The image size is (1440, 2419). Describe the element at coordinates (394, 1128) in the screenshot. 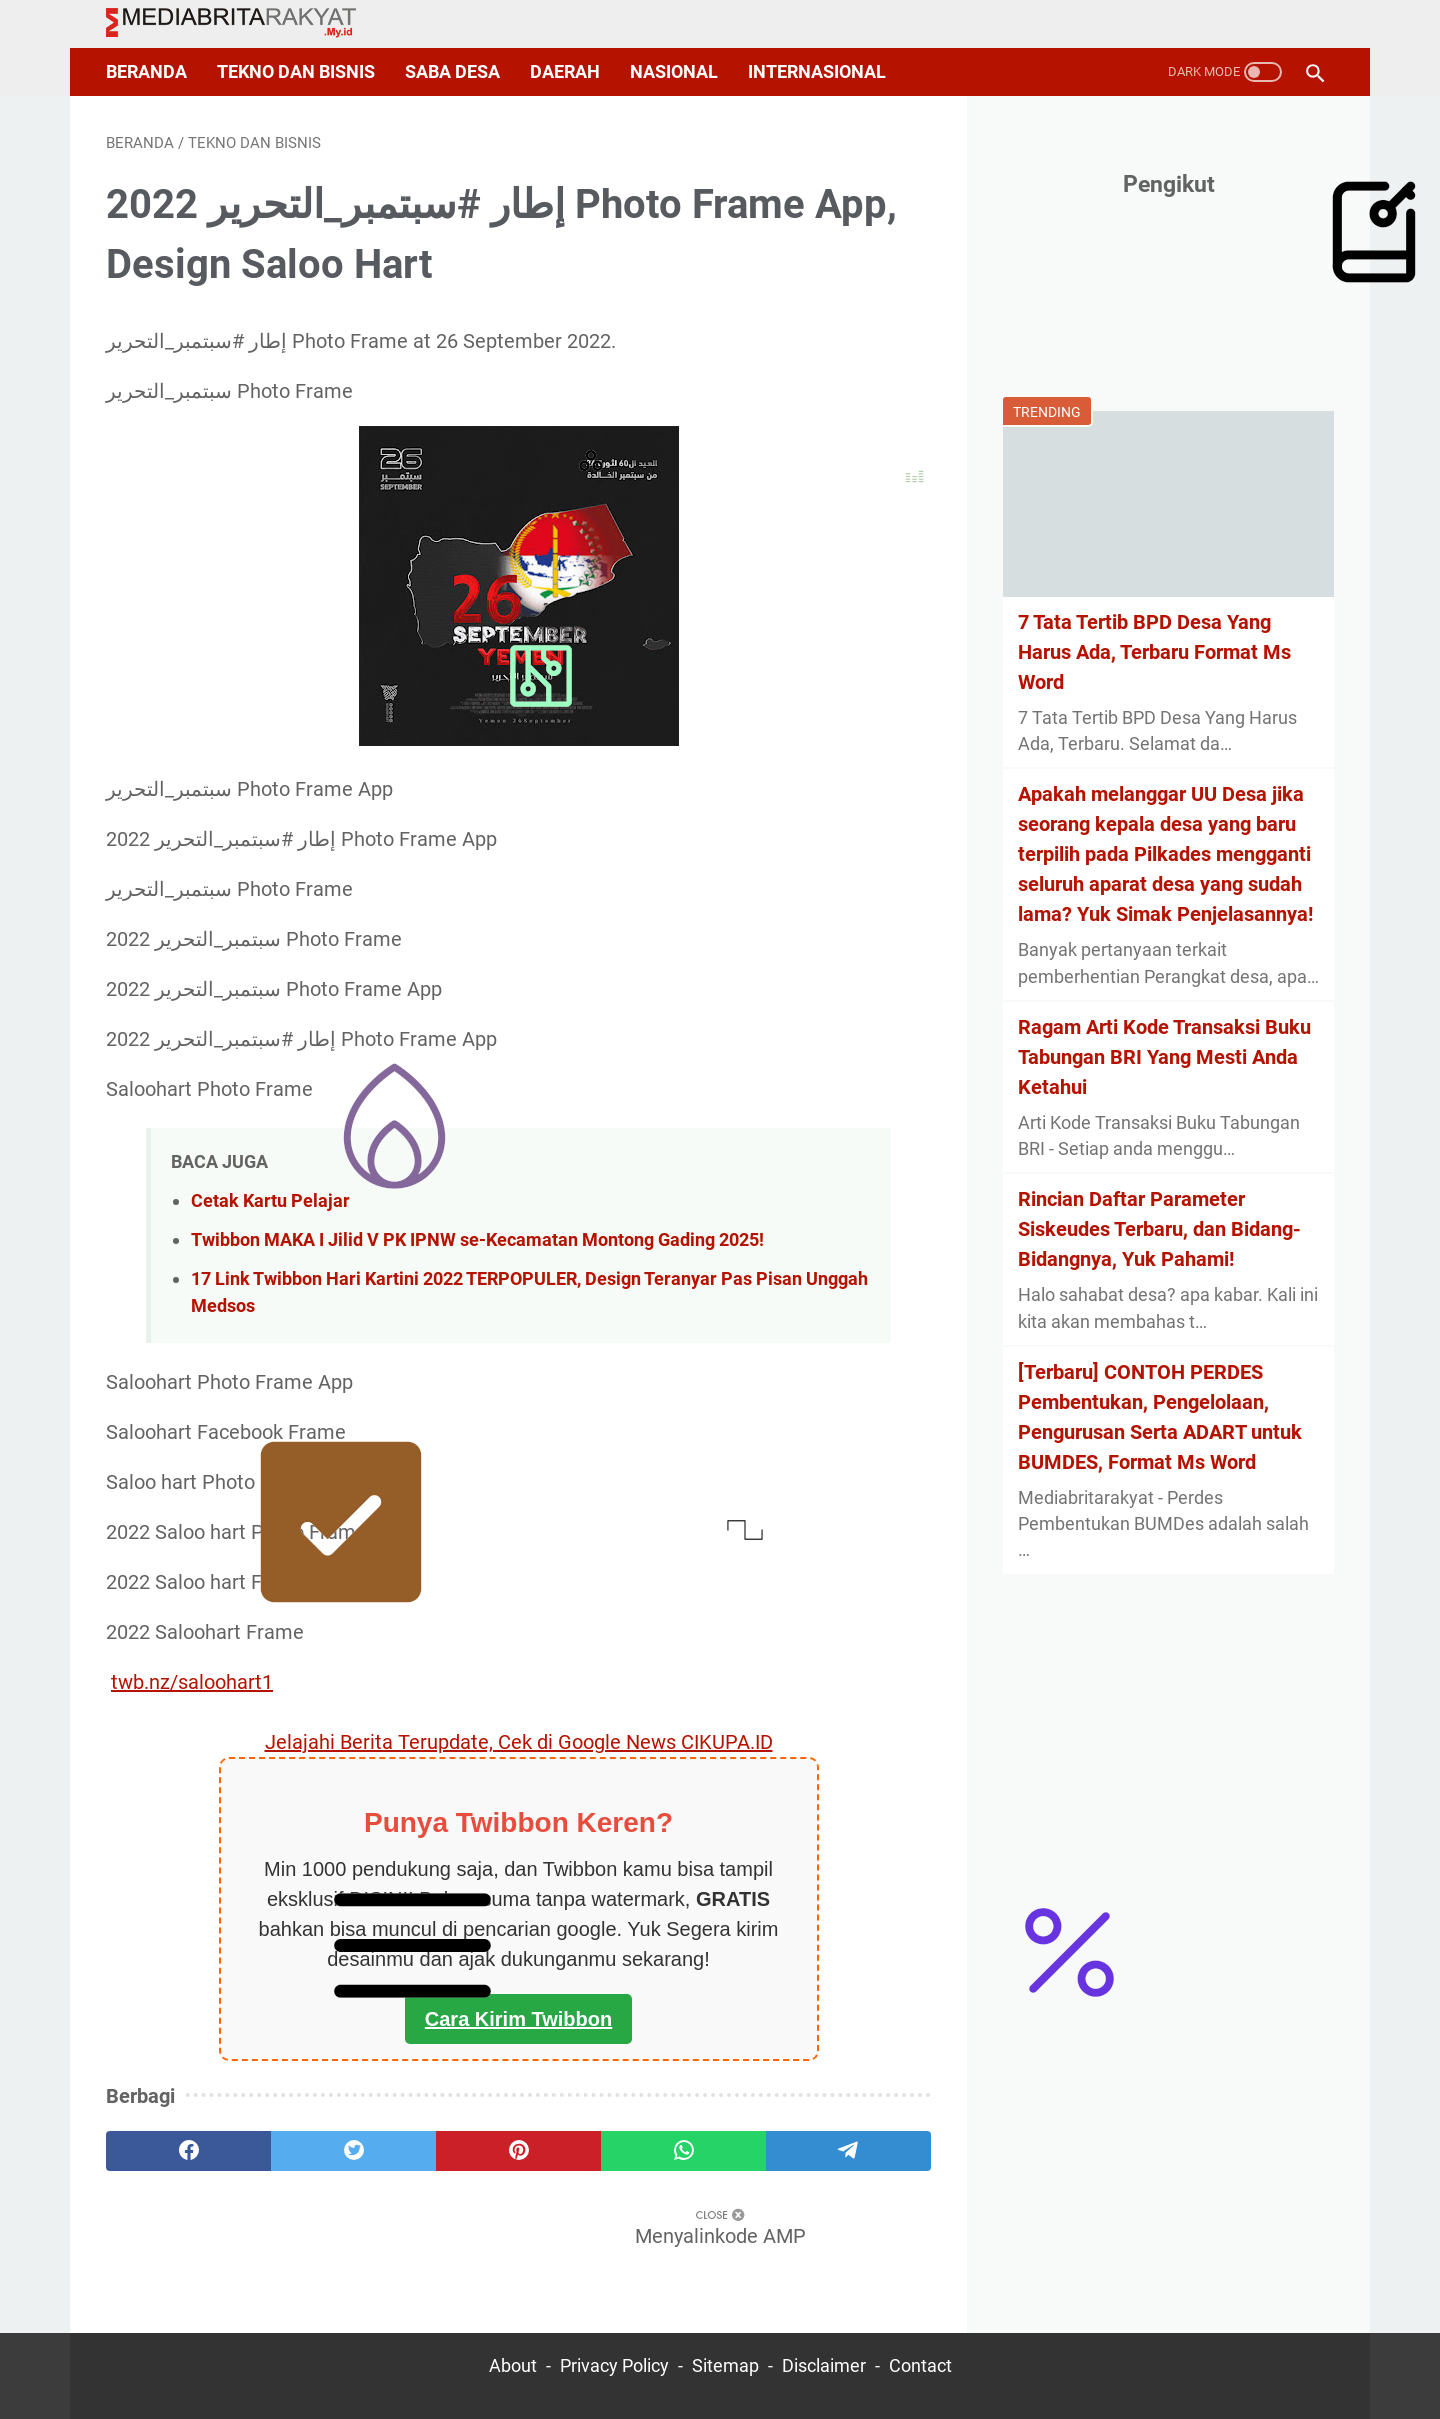

I see `indicates trending or popular content` at that location.